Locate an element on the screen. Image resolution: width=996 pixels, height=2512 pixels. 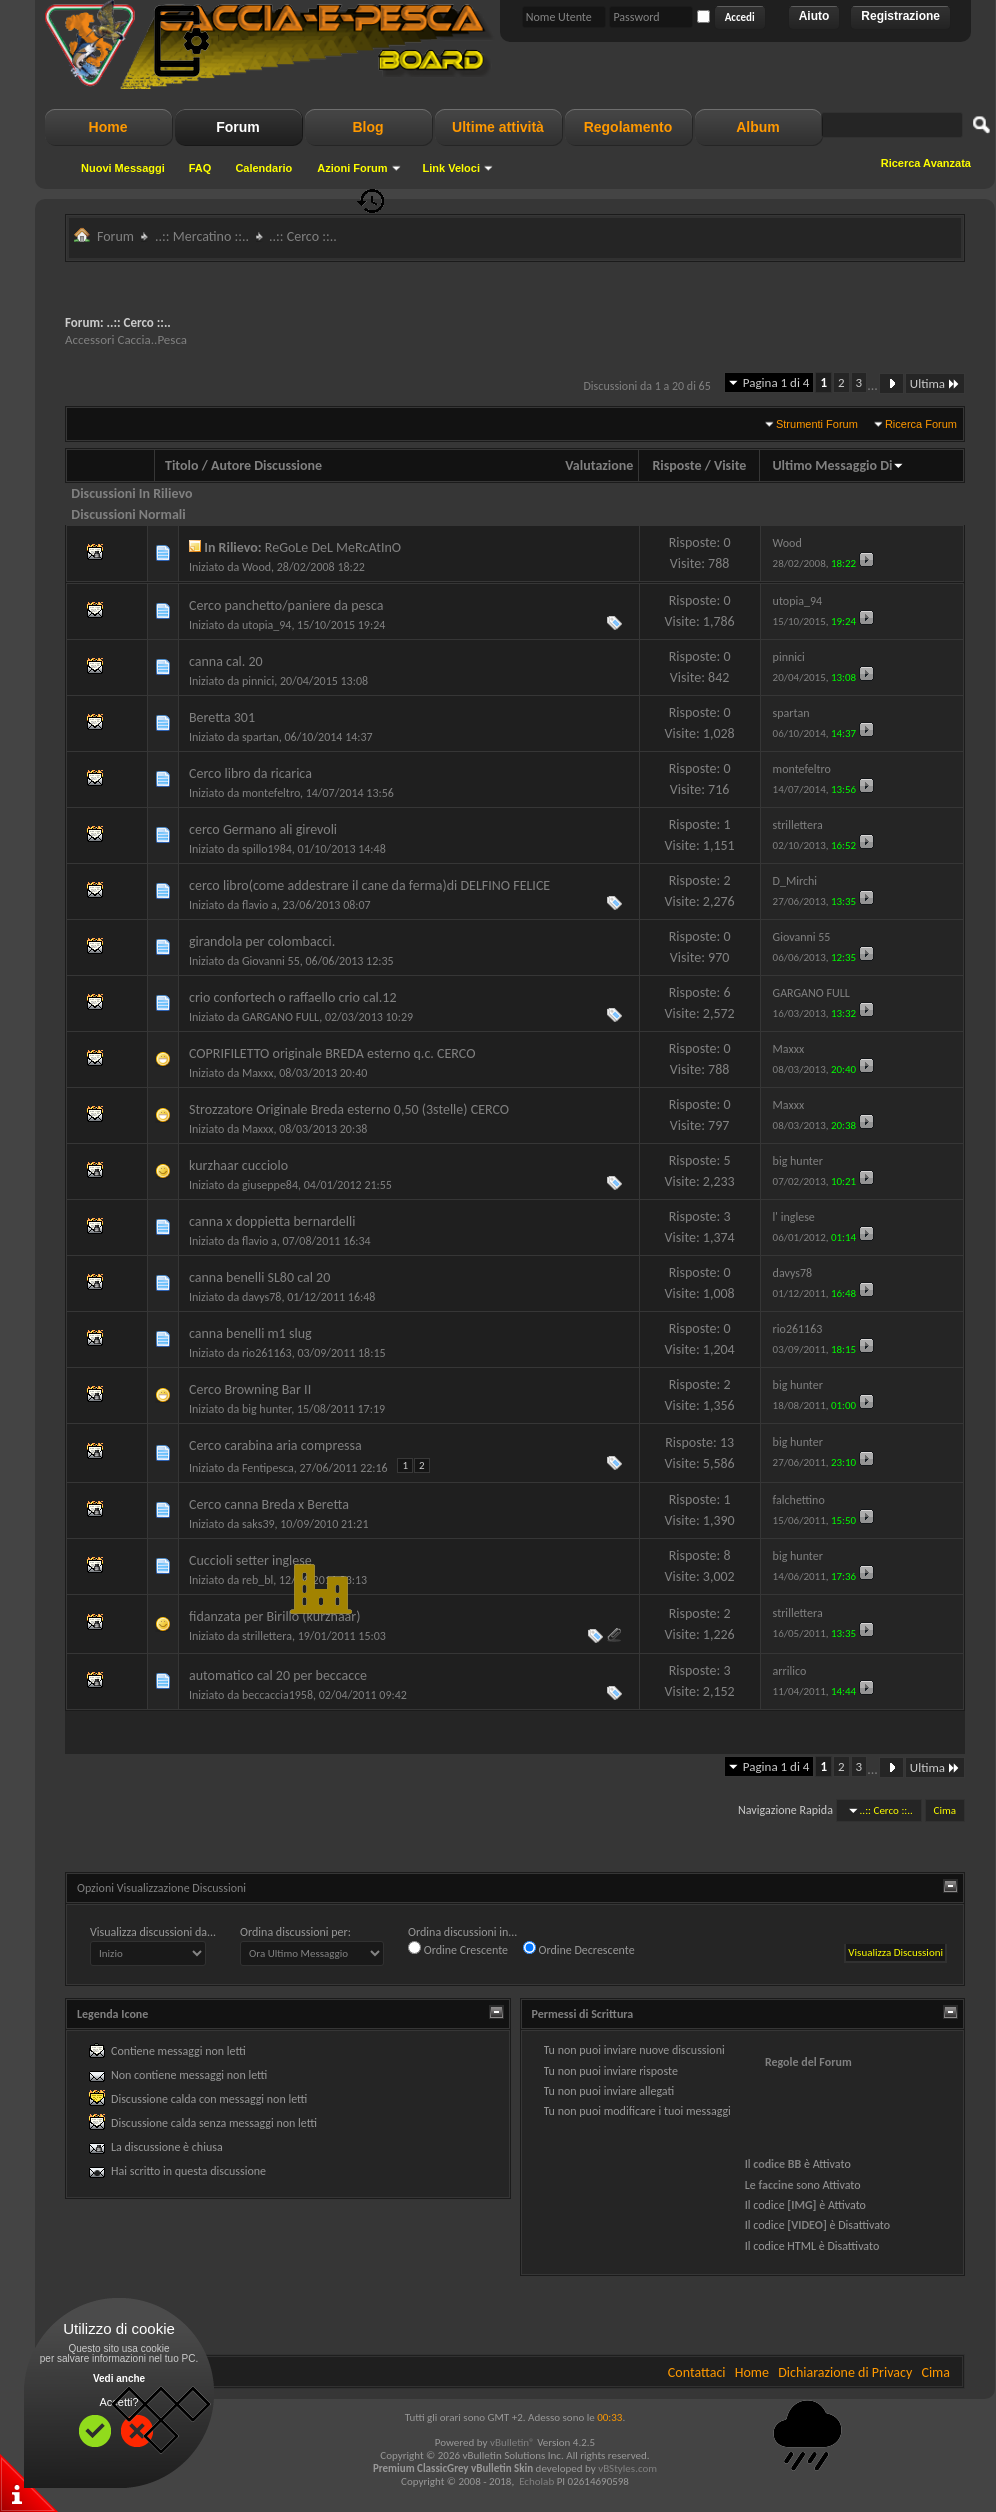
restore to a previous version is located at coordinates (371, 201).